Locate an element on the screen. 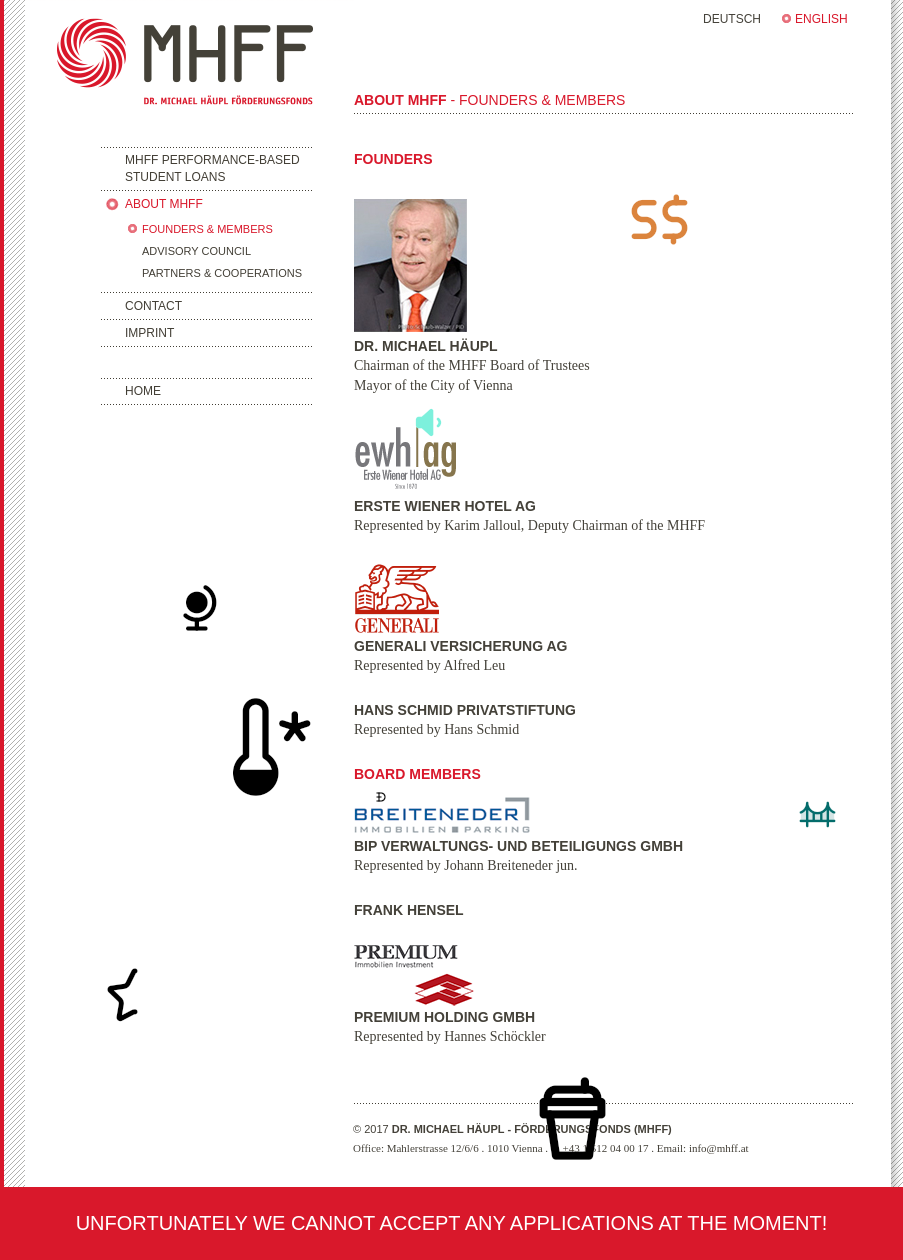 The width and height of the screenshot is (903, 1260). switch to global or worldwide view is located at coordinates (199, 609).